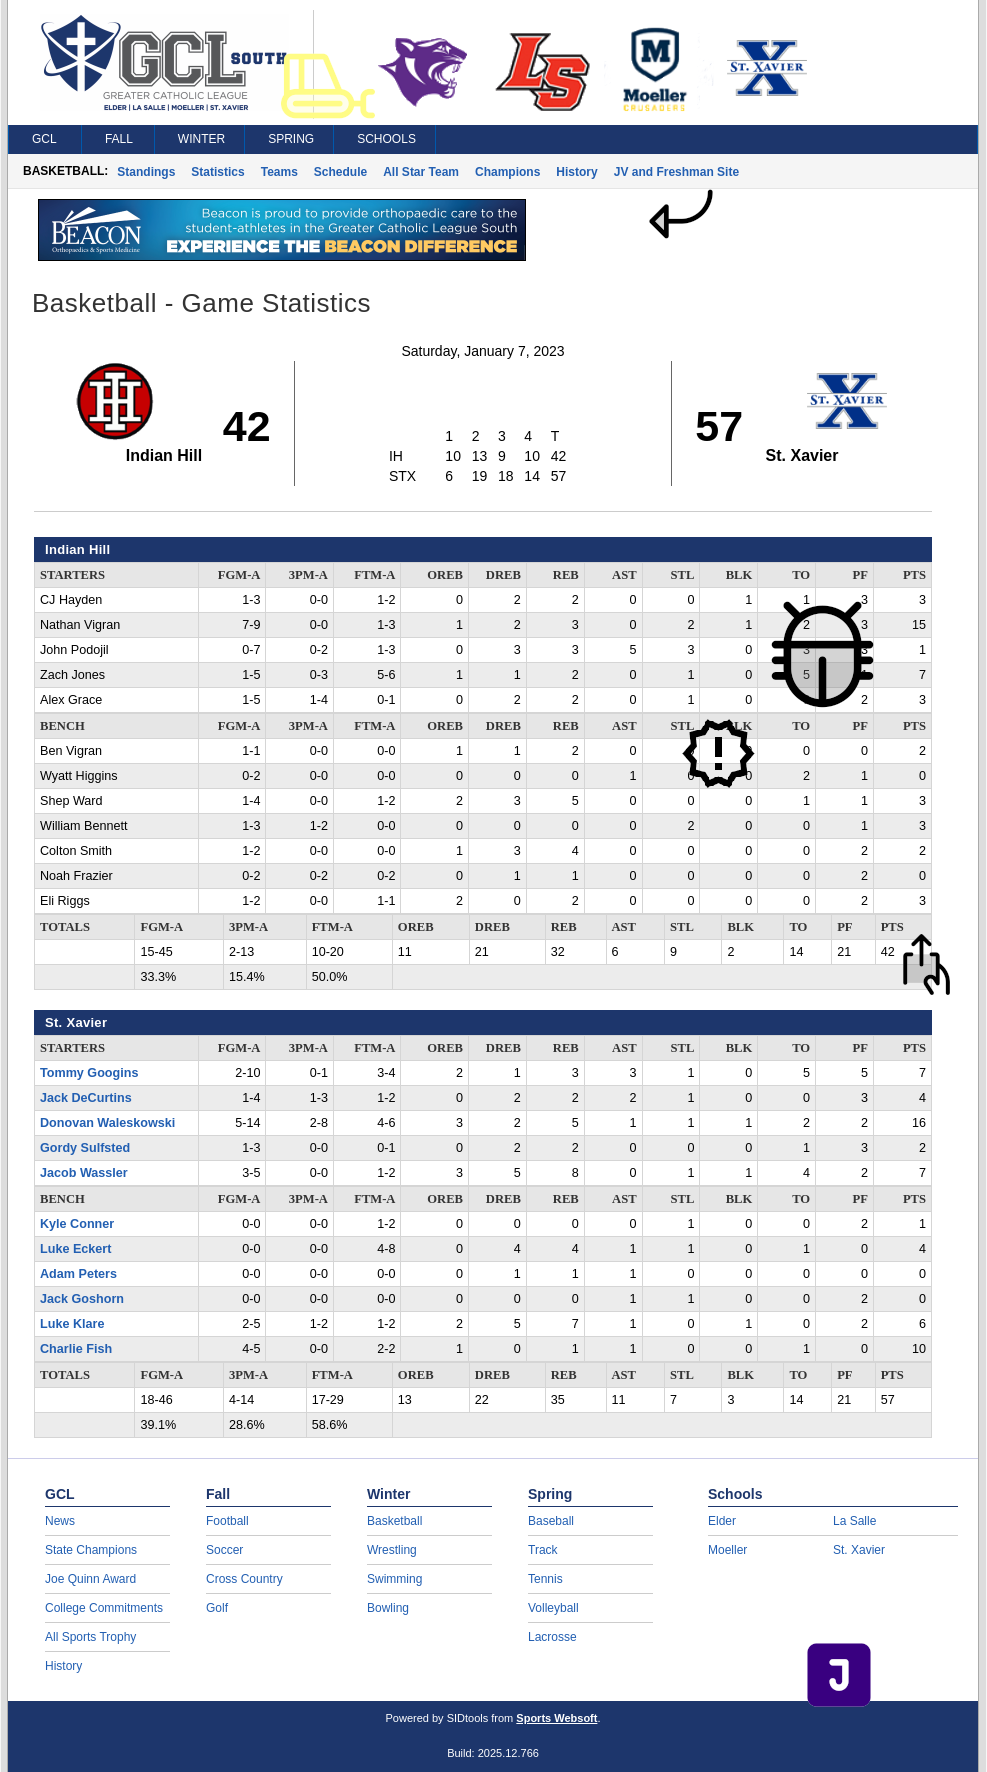 The image size is (987, 1772). I want to click on indicates items or sections starting with the letter J, so click(839, 1675).